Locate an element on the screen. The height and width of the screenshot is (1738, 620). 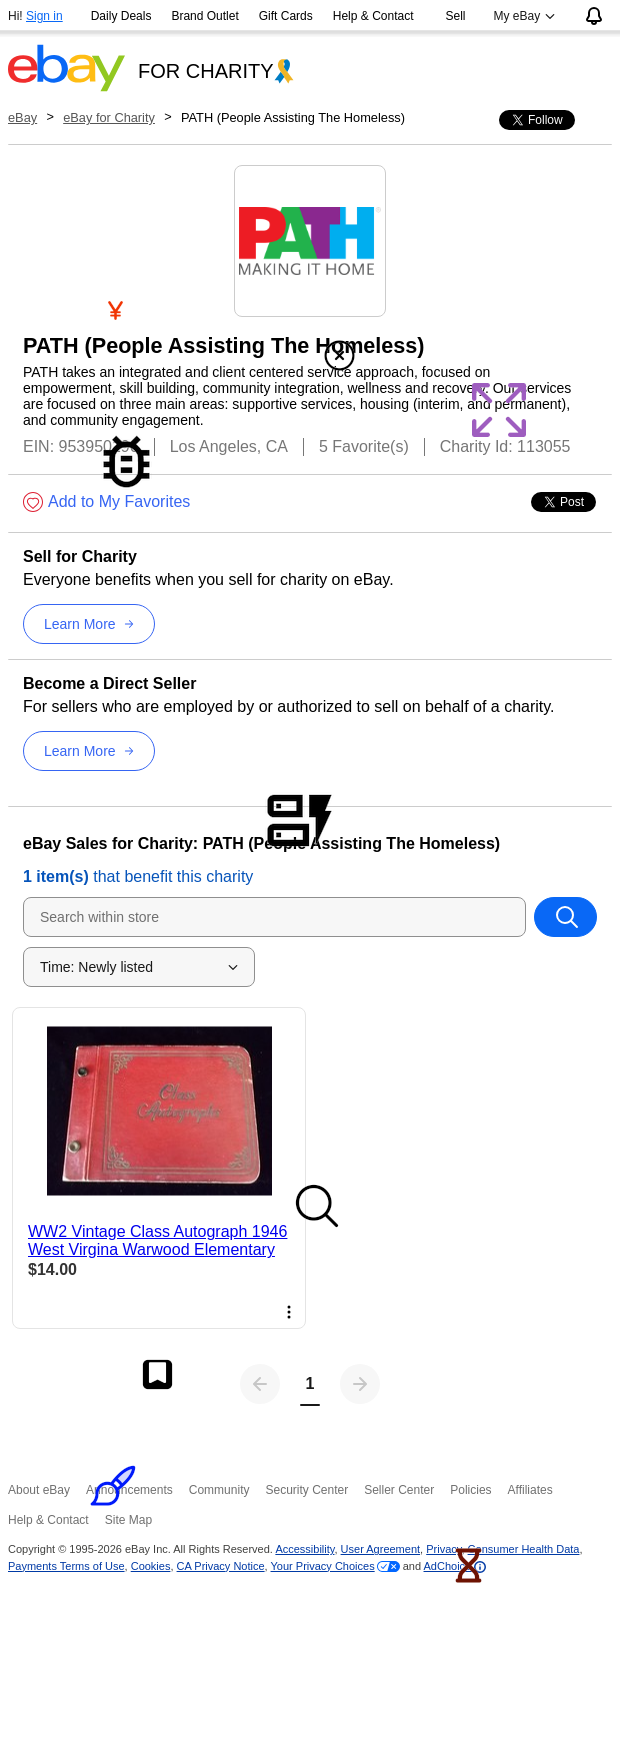
report a bug or issue is located at coordinates (126, 461).